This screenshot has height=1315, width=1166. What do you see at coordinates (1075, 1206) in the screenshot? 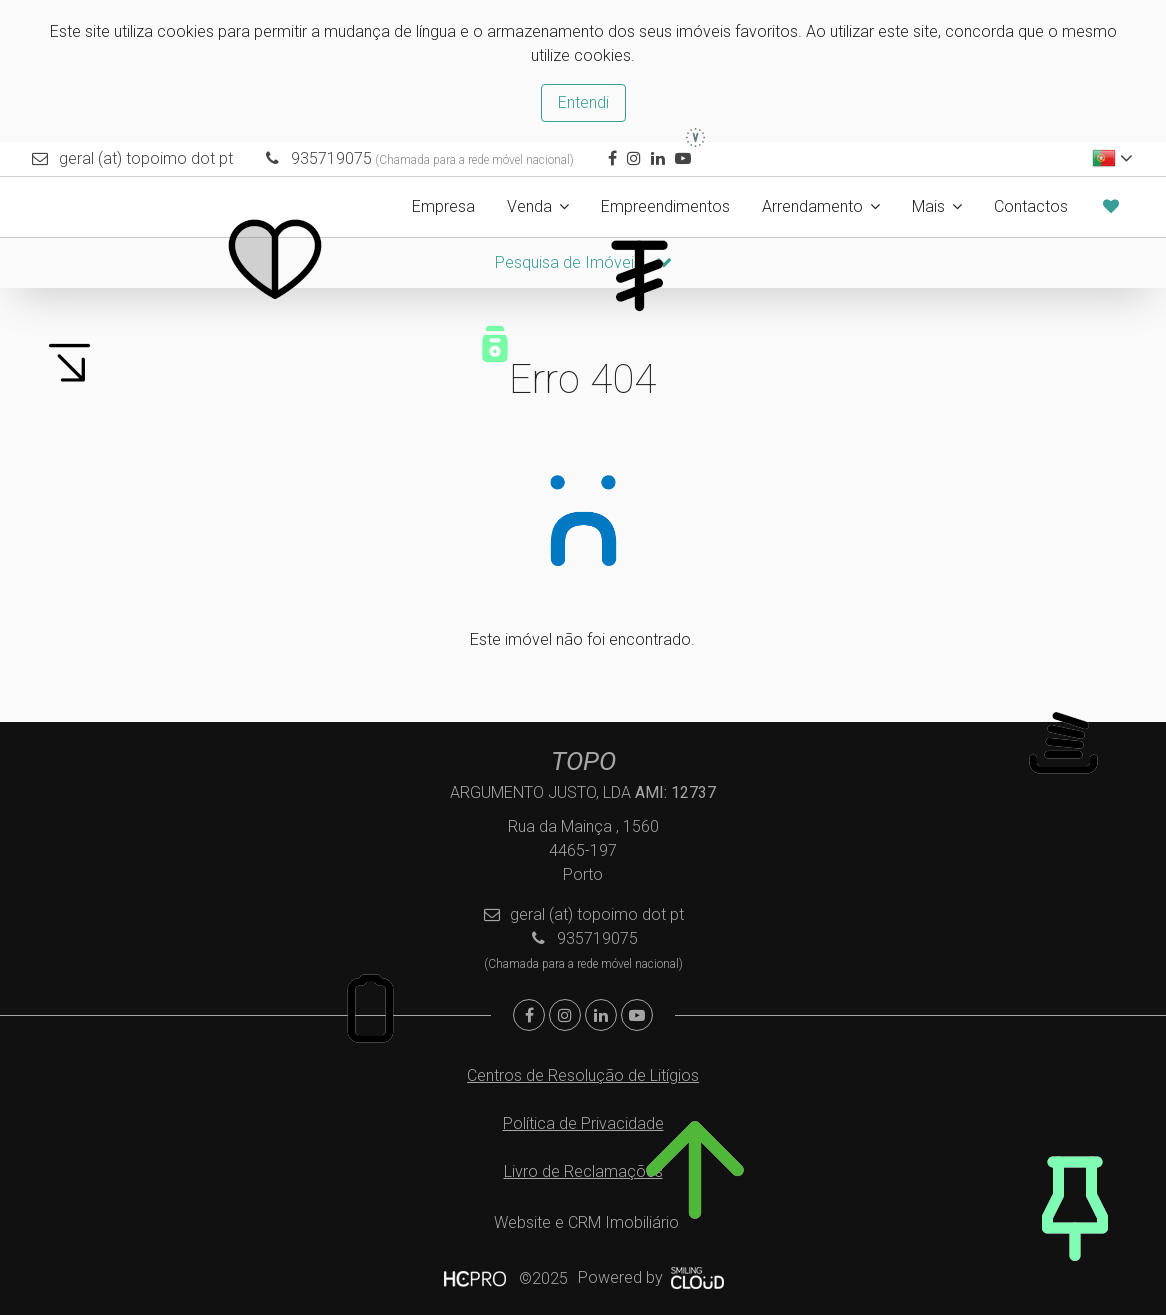
I see `pin this item to keep it visible` at bounding box center [1075, 1206].